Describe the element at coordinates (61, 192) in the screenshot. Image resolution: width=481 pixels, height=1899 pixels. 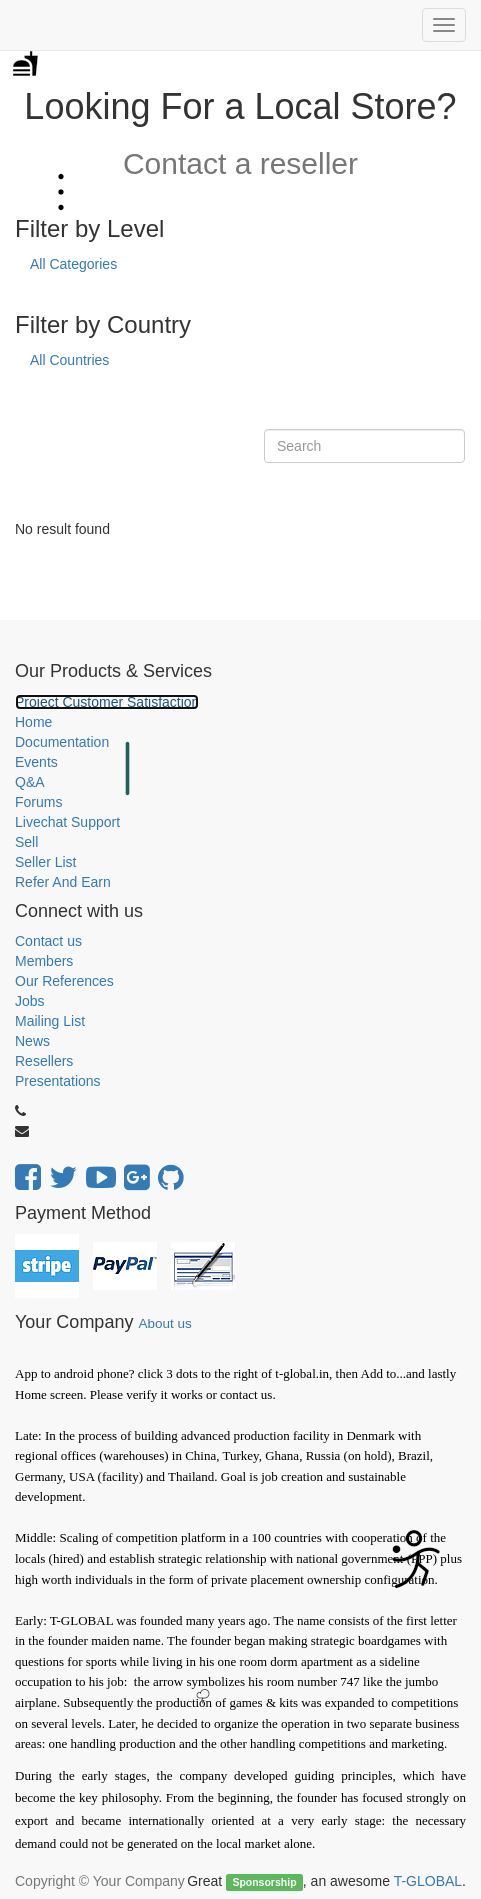
I see `open more options menu` at that location.